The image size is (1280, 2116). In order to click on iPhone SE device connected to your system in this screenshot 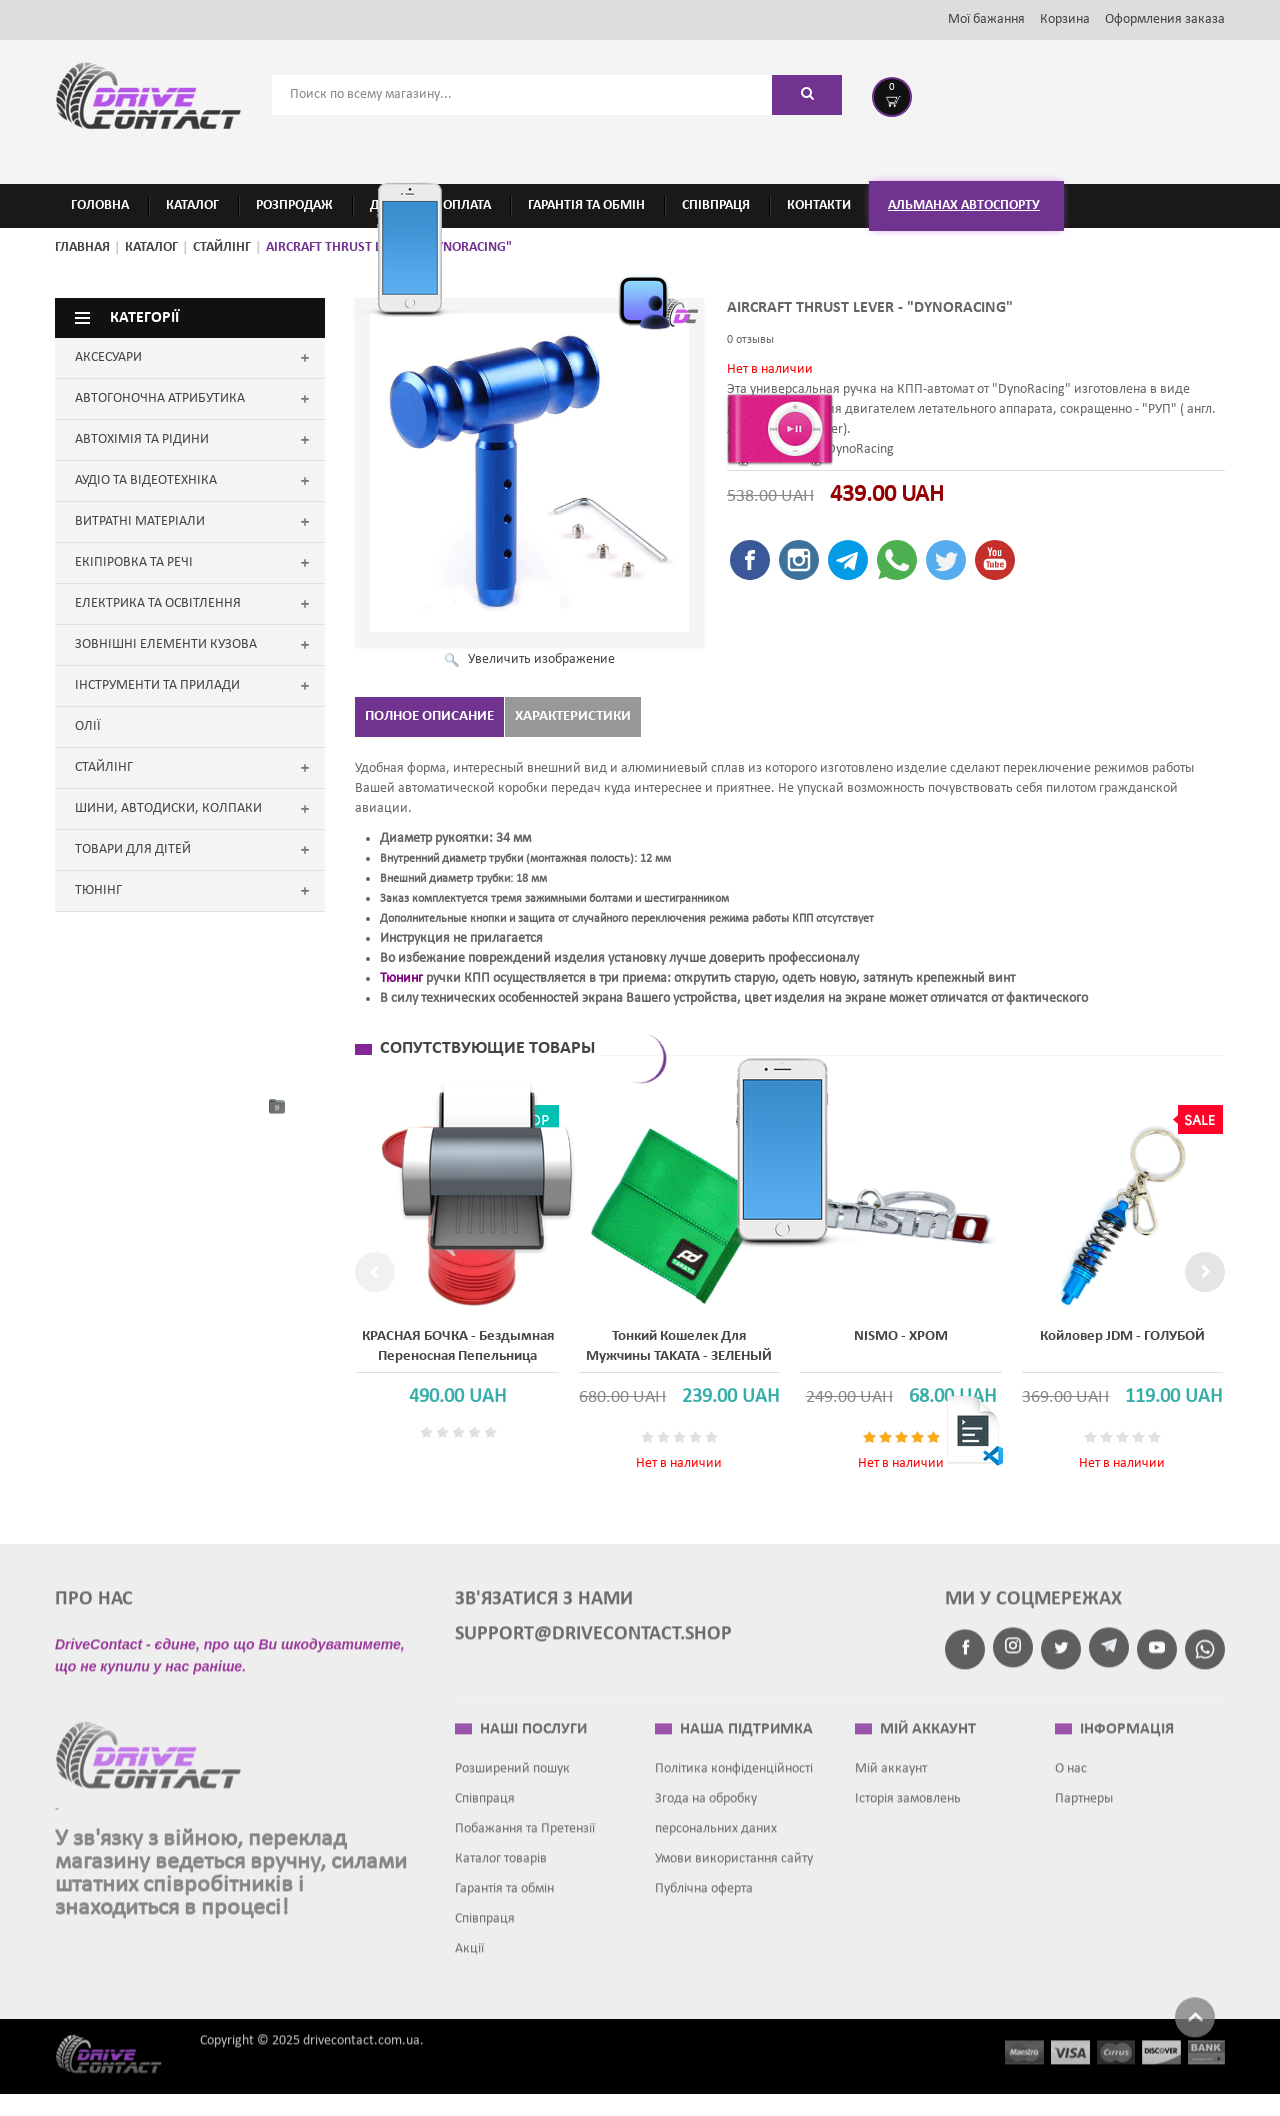, I will do `click(410, 250)`.